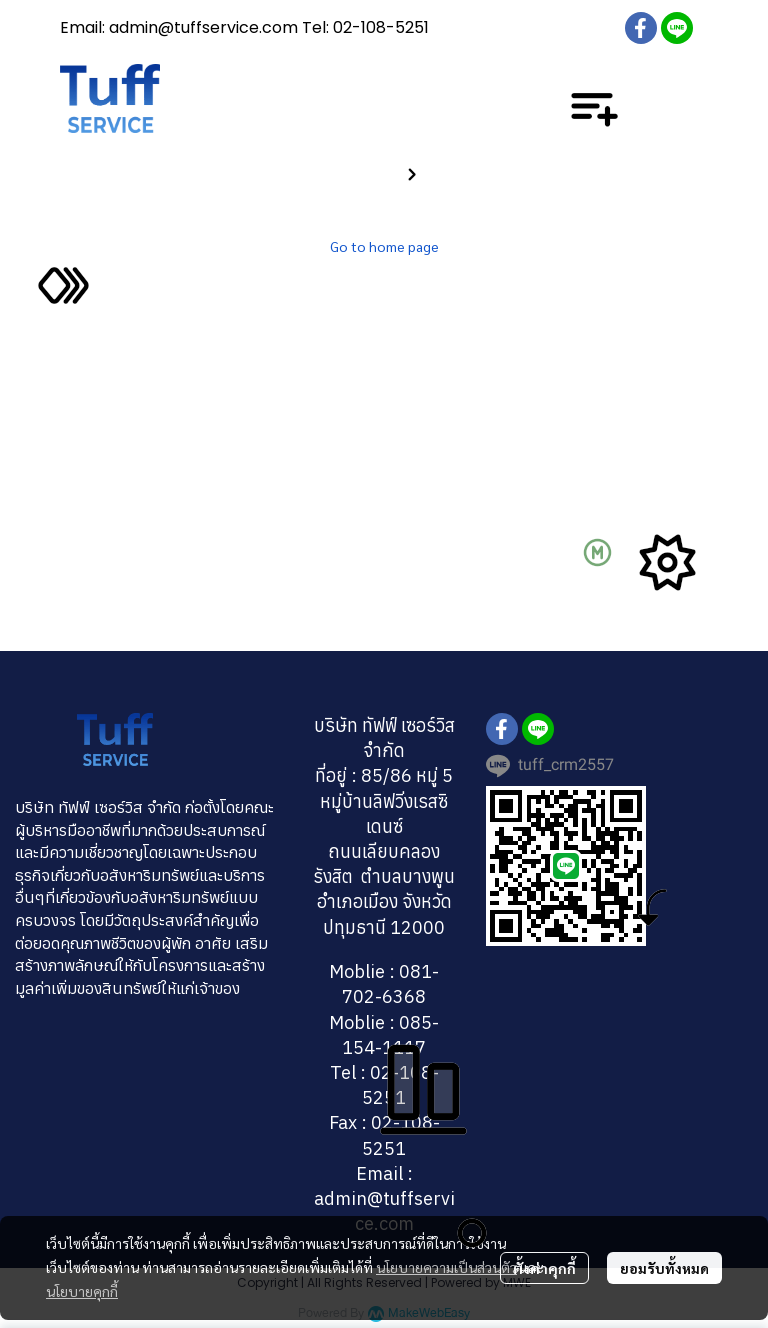 The image size is (768, 1328). What do you see at coordinates (667, 562) in the screenshot?
I see `toggle light mode or bright theme` at bounding box center [667, 562].